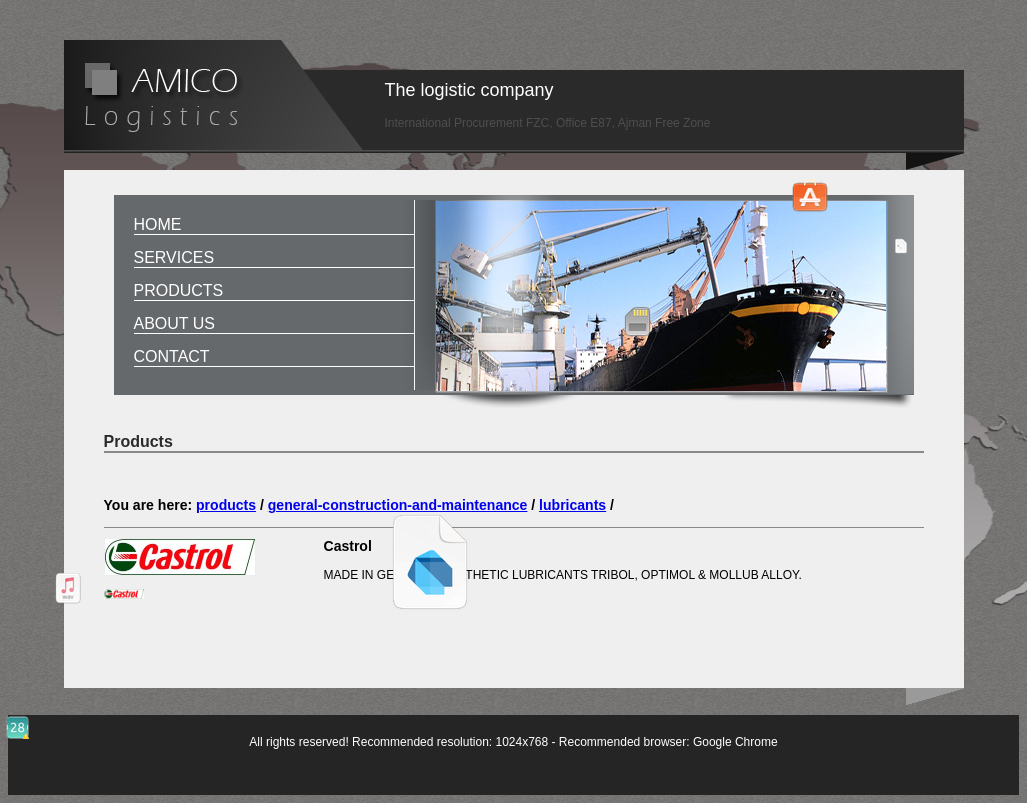  Describe the element at coordinates (17, 727) in the screenshot. I see `indicates an upcoming appointment or event` at that location.